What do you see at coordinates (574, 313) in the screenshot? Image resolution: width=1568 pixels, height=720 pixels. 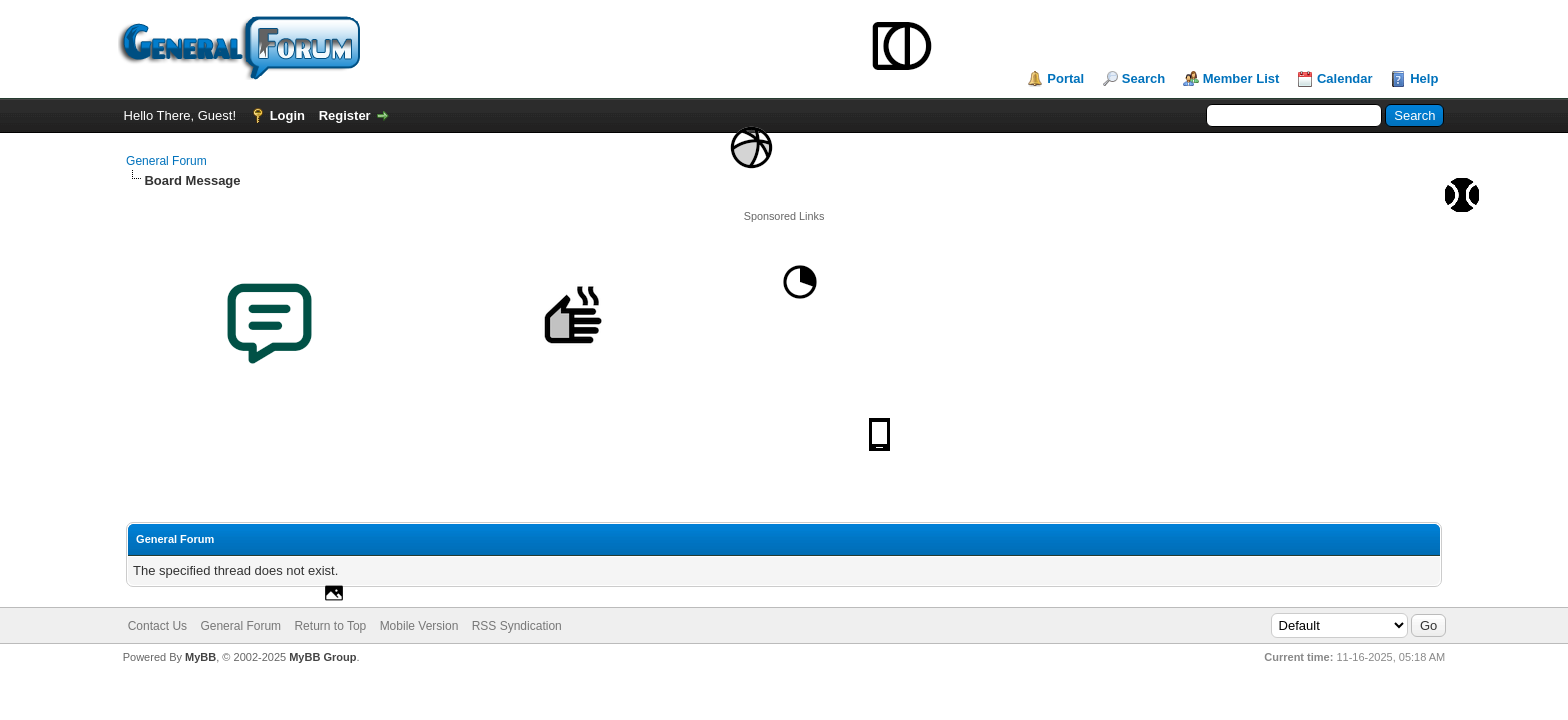 I see `hand dryer available in this location` at bounding box center [574, 313].